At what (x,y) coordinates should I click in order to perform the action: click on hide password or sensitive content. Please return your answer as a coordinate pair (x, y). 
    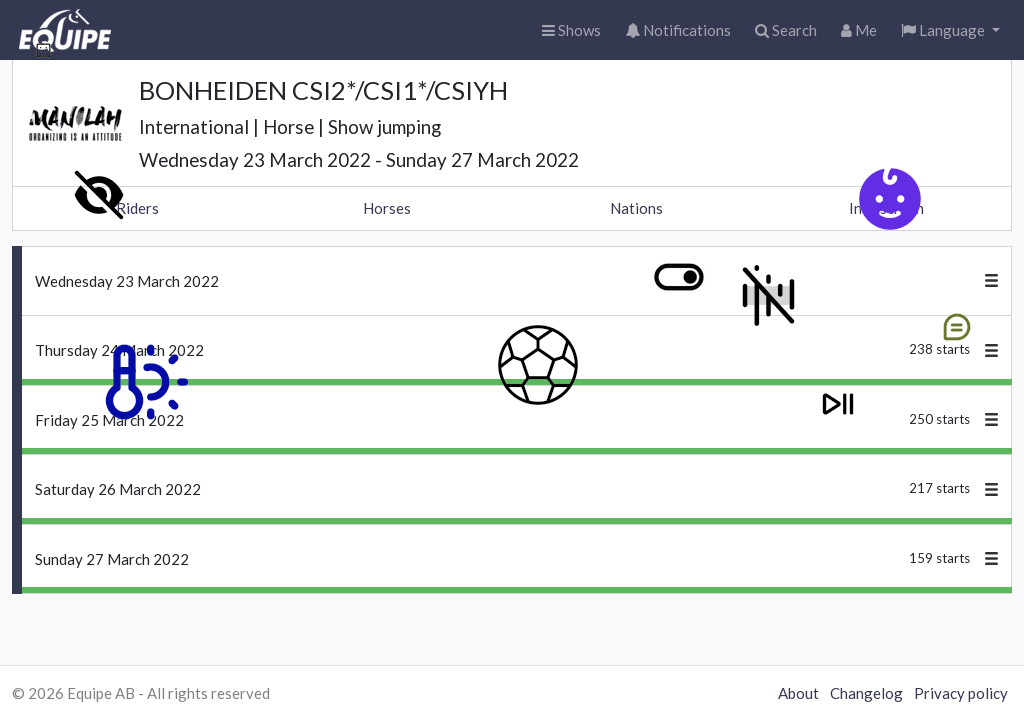
    Looking at the image, I should click on (99, 195).